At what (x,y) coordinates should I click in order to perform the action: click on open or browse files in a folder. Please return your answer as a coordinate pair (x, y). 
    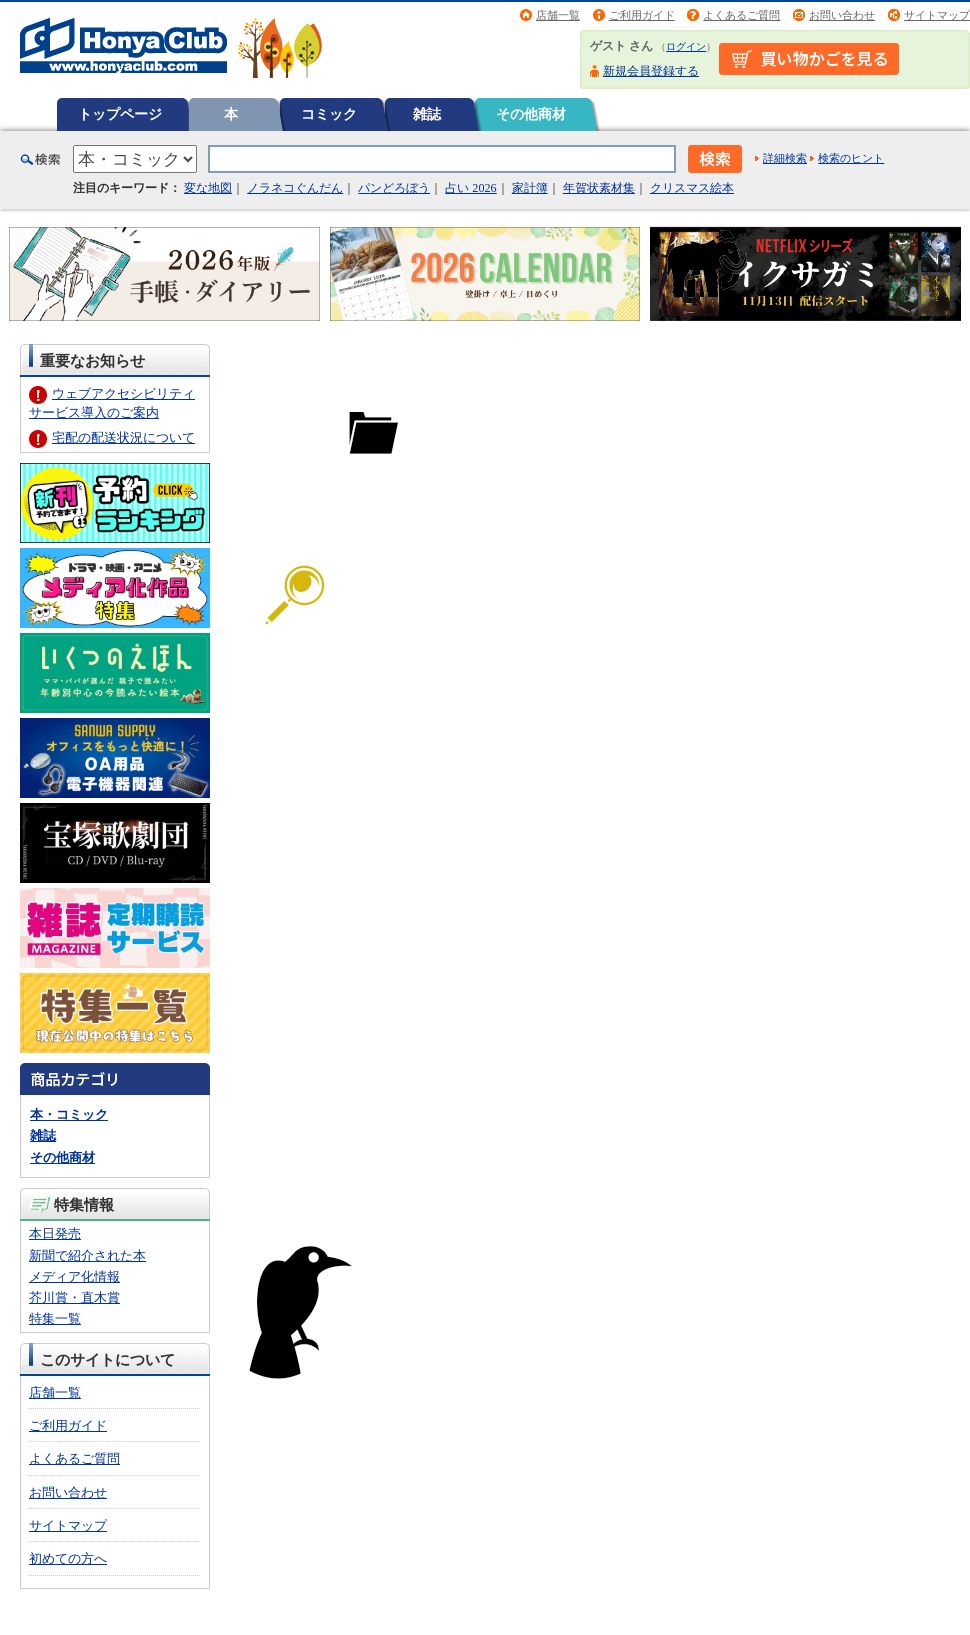
    Looking at the image, I should click on (373, 432).